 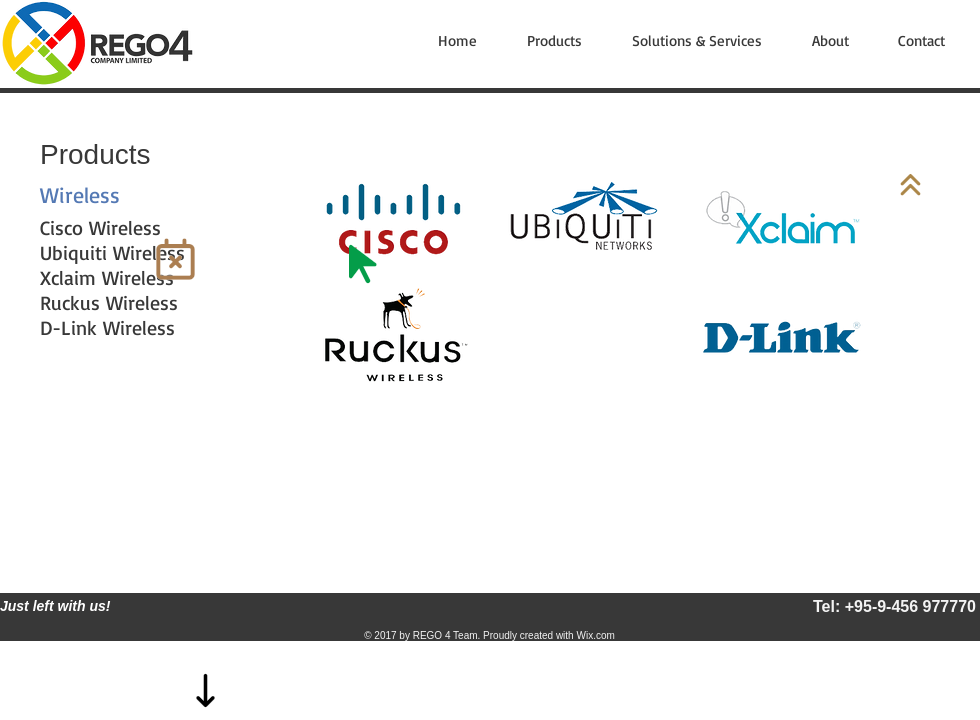 I want to click on scroll to top of page, so click(x=910, y=185).